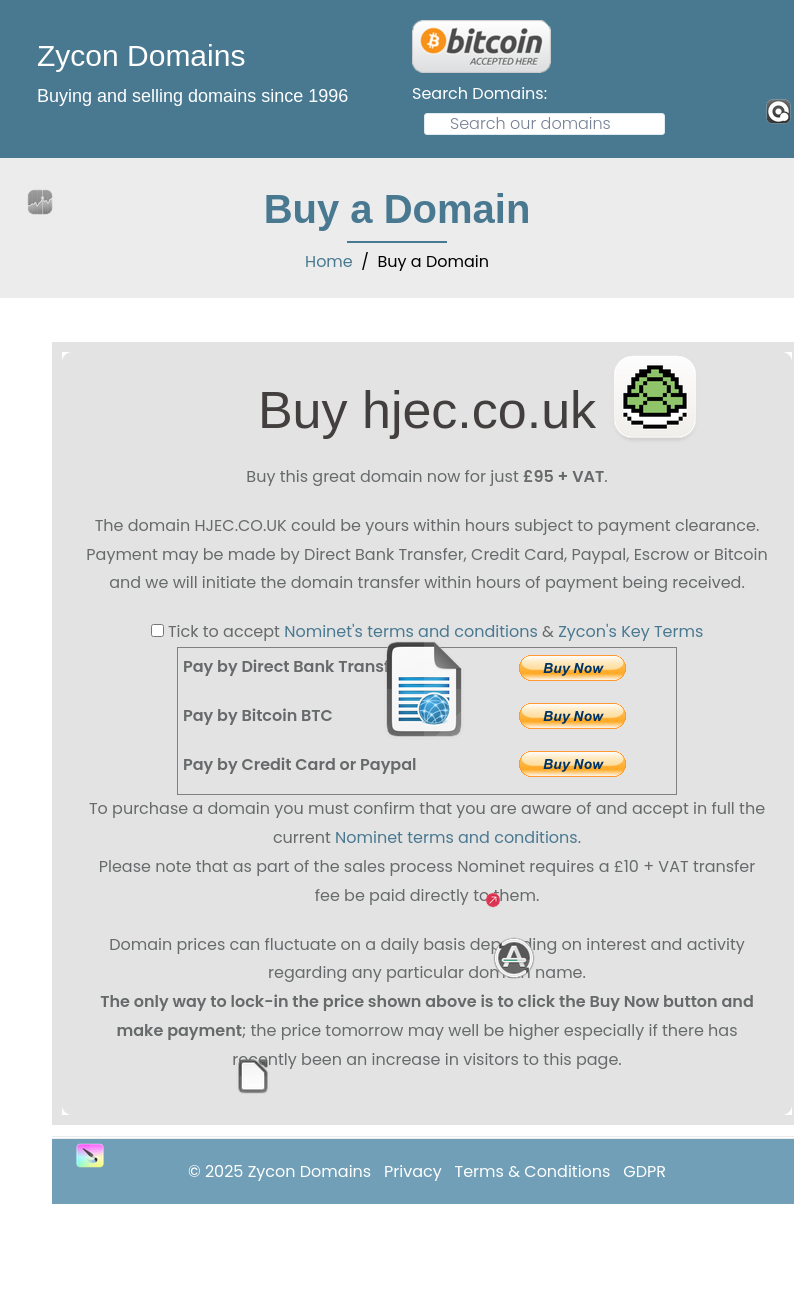 This screenshot has width=794, height=1315. What do you see at coordinates (424, 689) in the screenshot?
I see `libreoffice web template document file` at bounding box center [424, 689].